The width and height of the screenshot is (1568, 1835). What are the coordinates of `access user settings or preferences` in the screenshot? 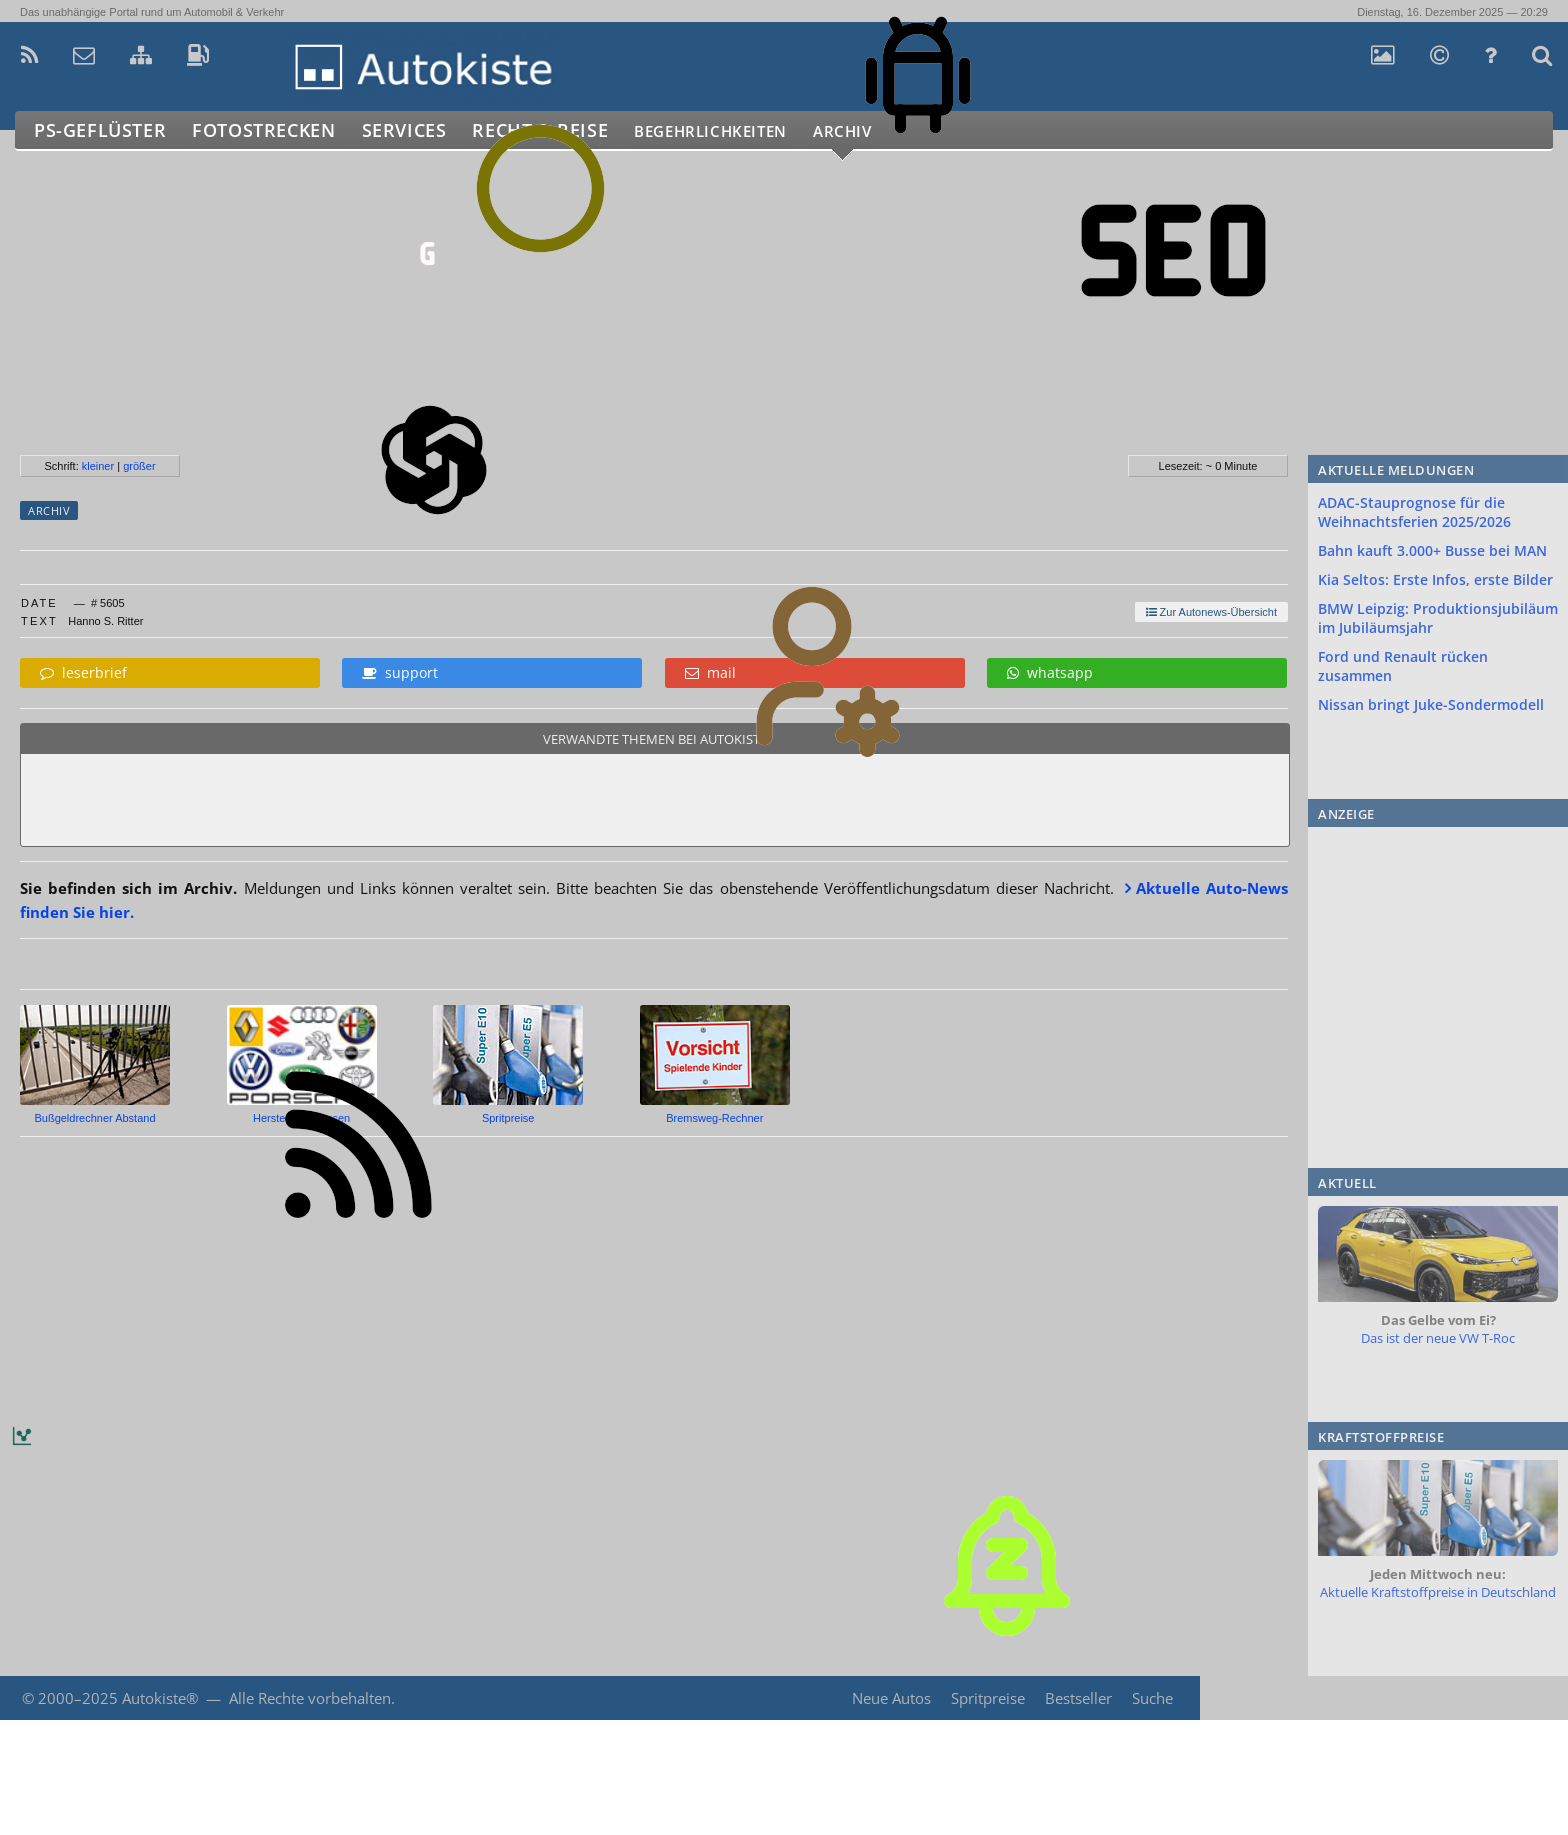 It's located at (812, 666).